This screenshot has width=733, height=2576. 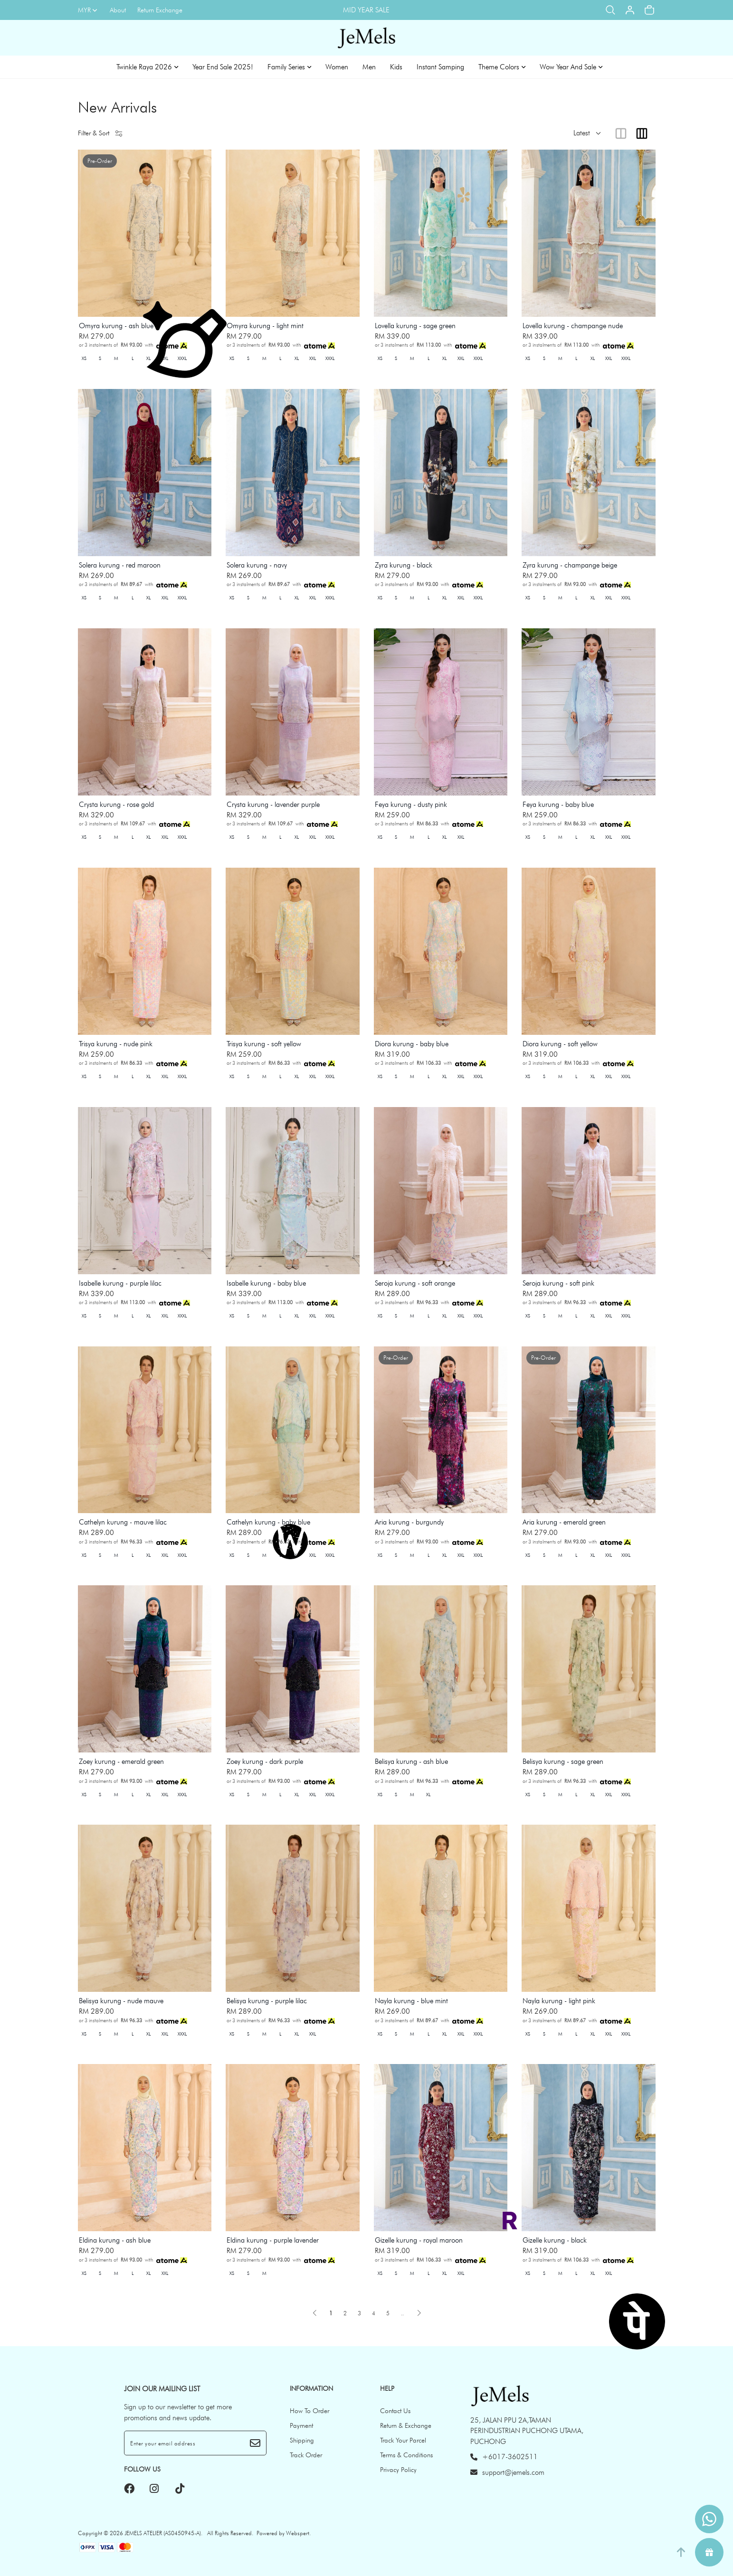 I want to click on resend email service logo, so click(x=510, y=2220).